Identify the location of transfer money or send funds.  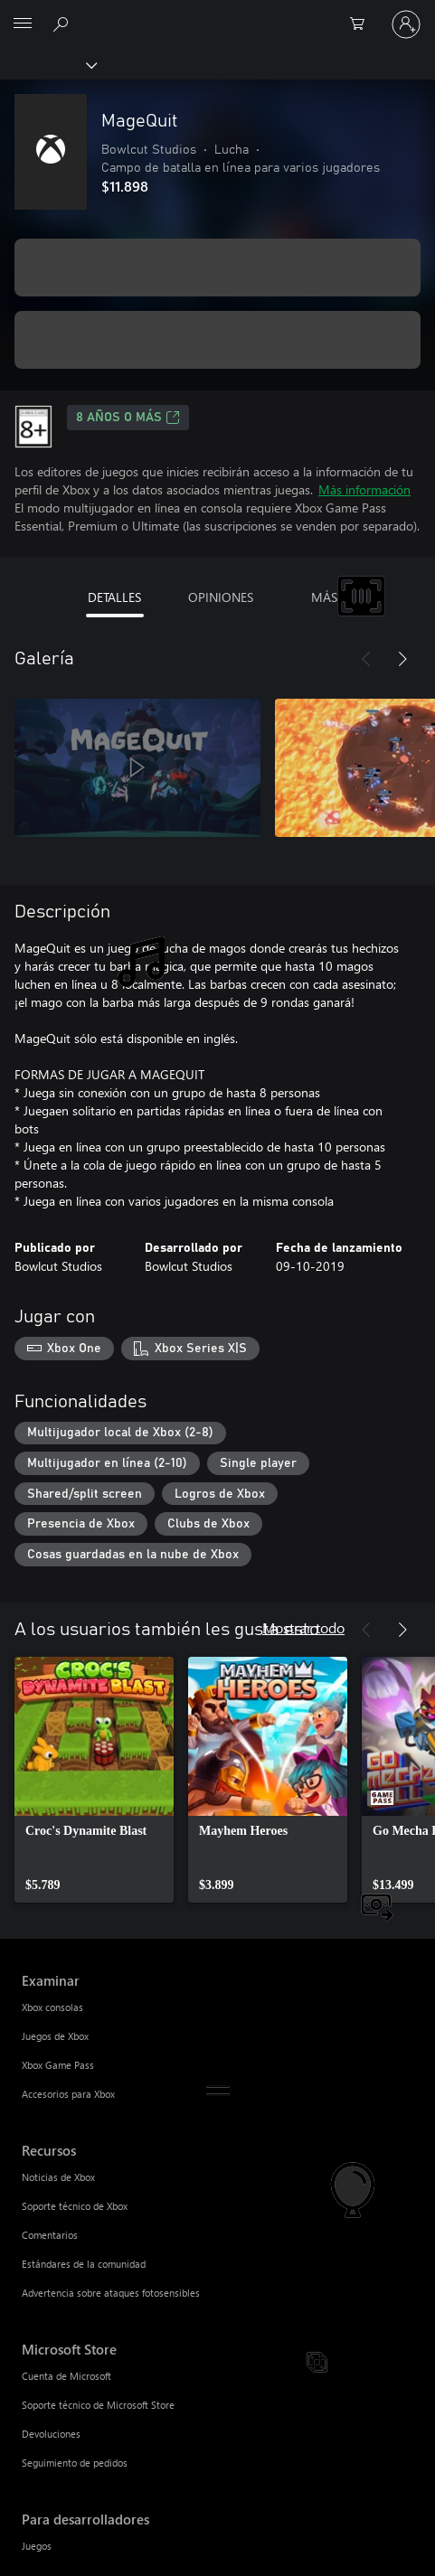
(376, 1904).